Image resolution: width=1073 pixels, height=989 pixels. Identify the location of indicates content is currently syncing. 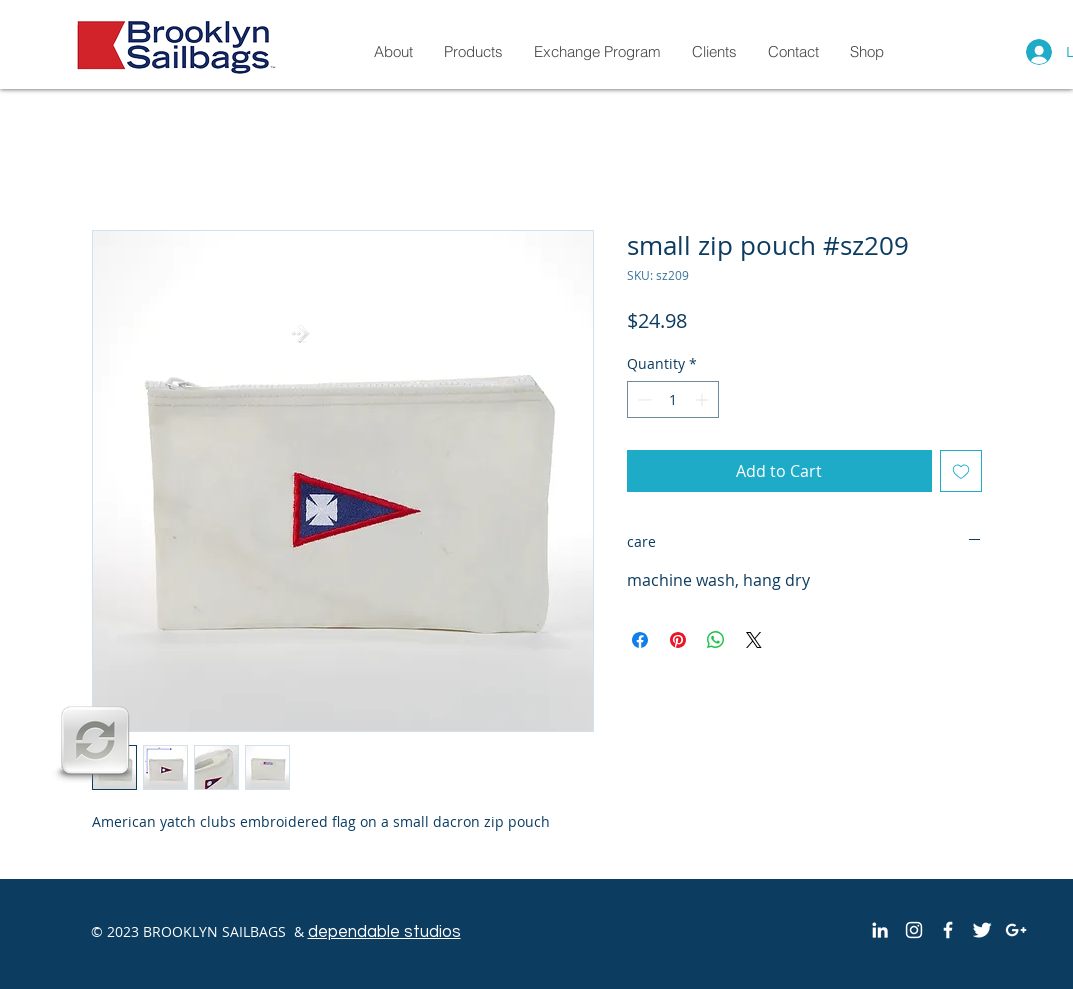
(96, 744).